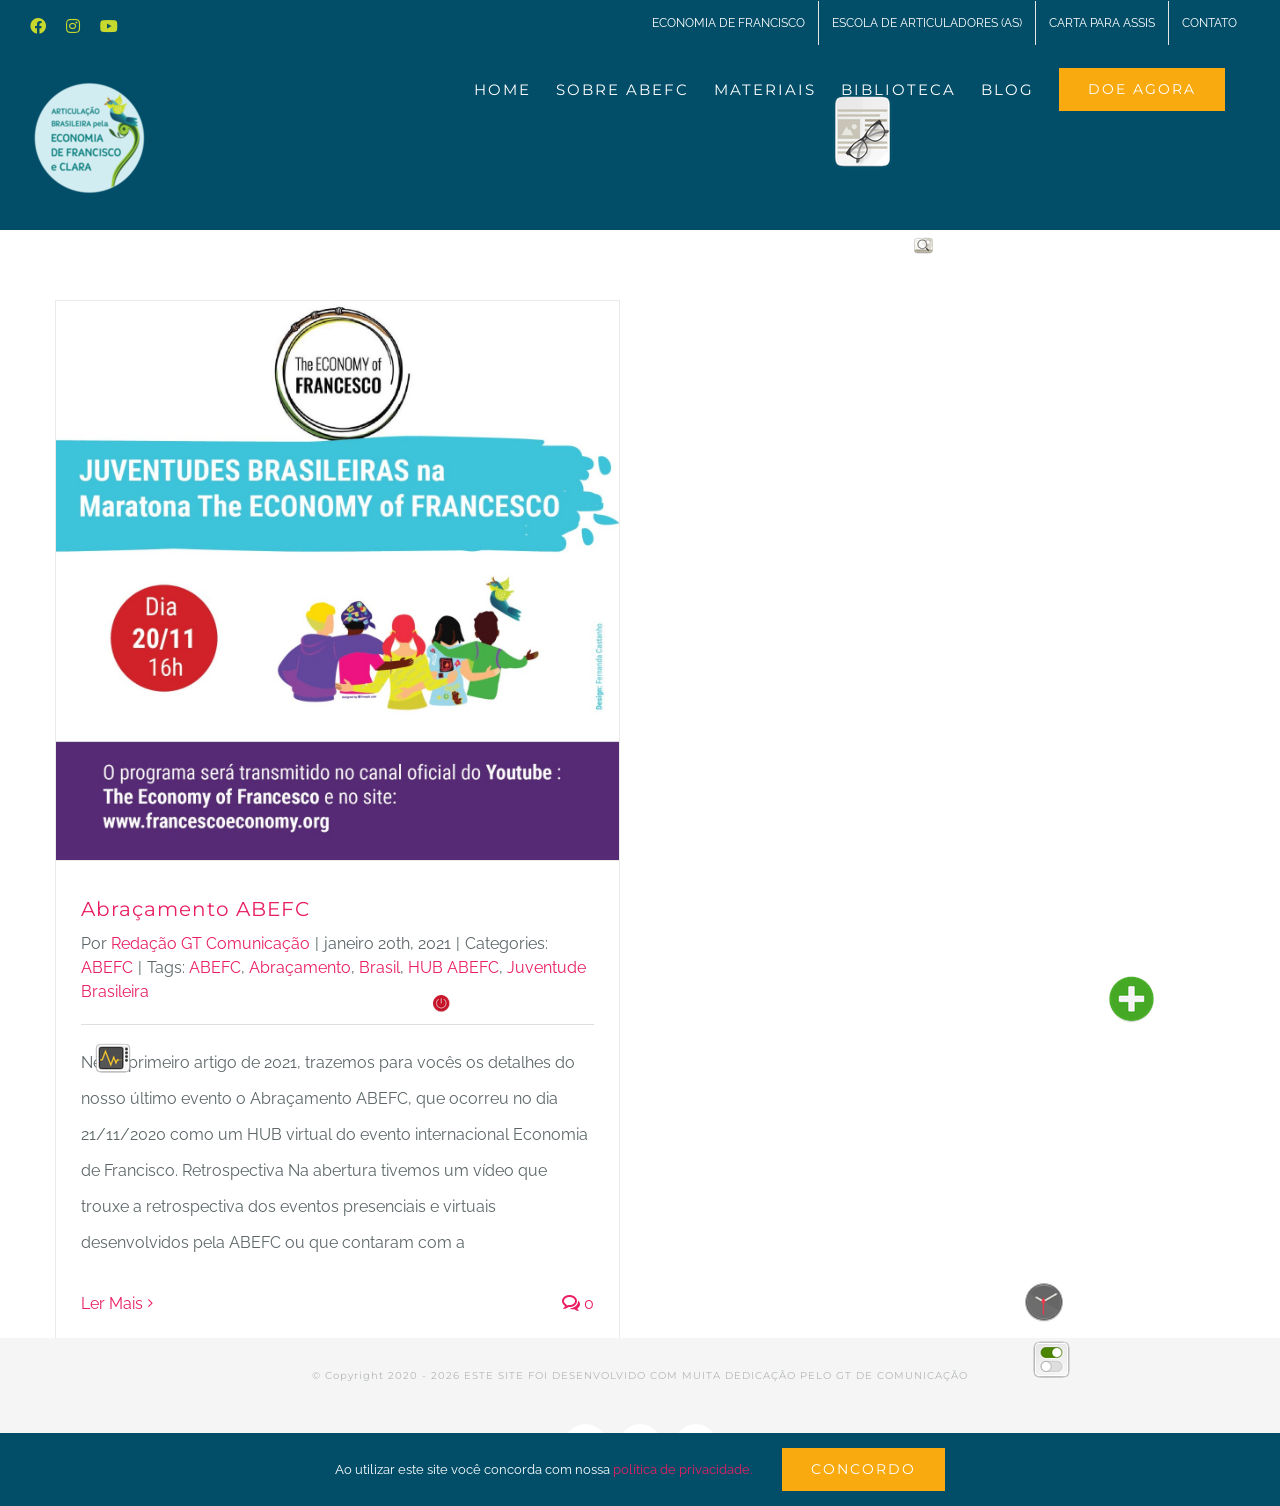 Image resolution: width=1280 pixels, height=1506 pixels. I want to click on open the documents app, so click(862, 131).